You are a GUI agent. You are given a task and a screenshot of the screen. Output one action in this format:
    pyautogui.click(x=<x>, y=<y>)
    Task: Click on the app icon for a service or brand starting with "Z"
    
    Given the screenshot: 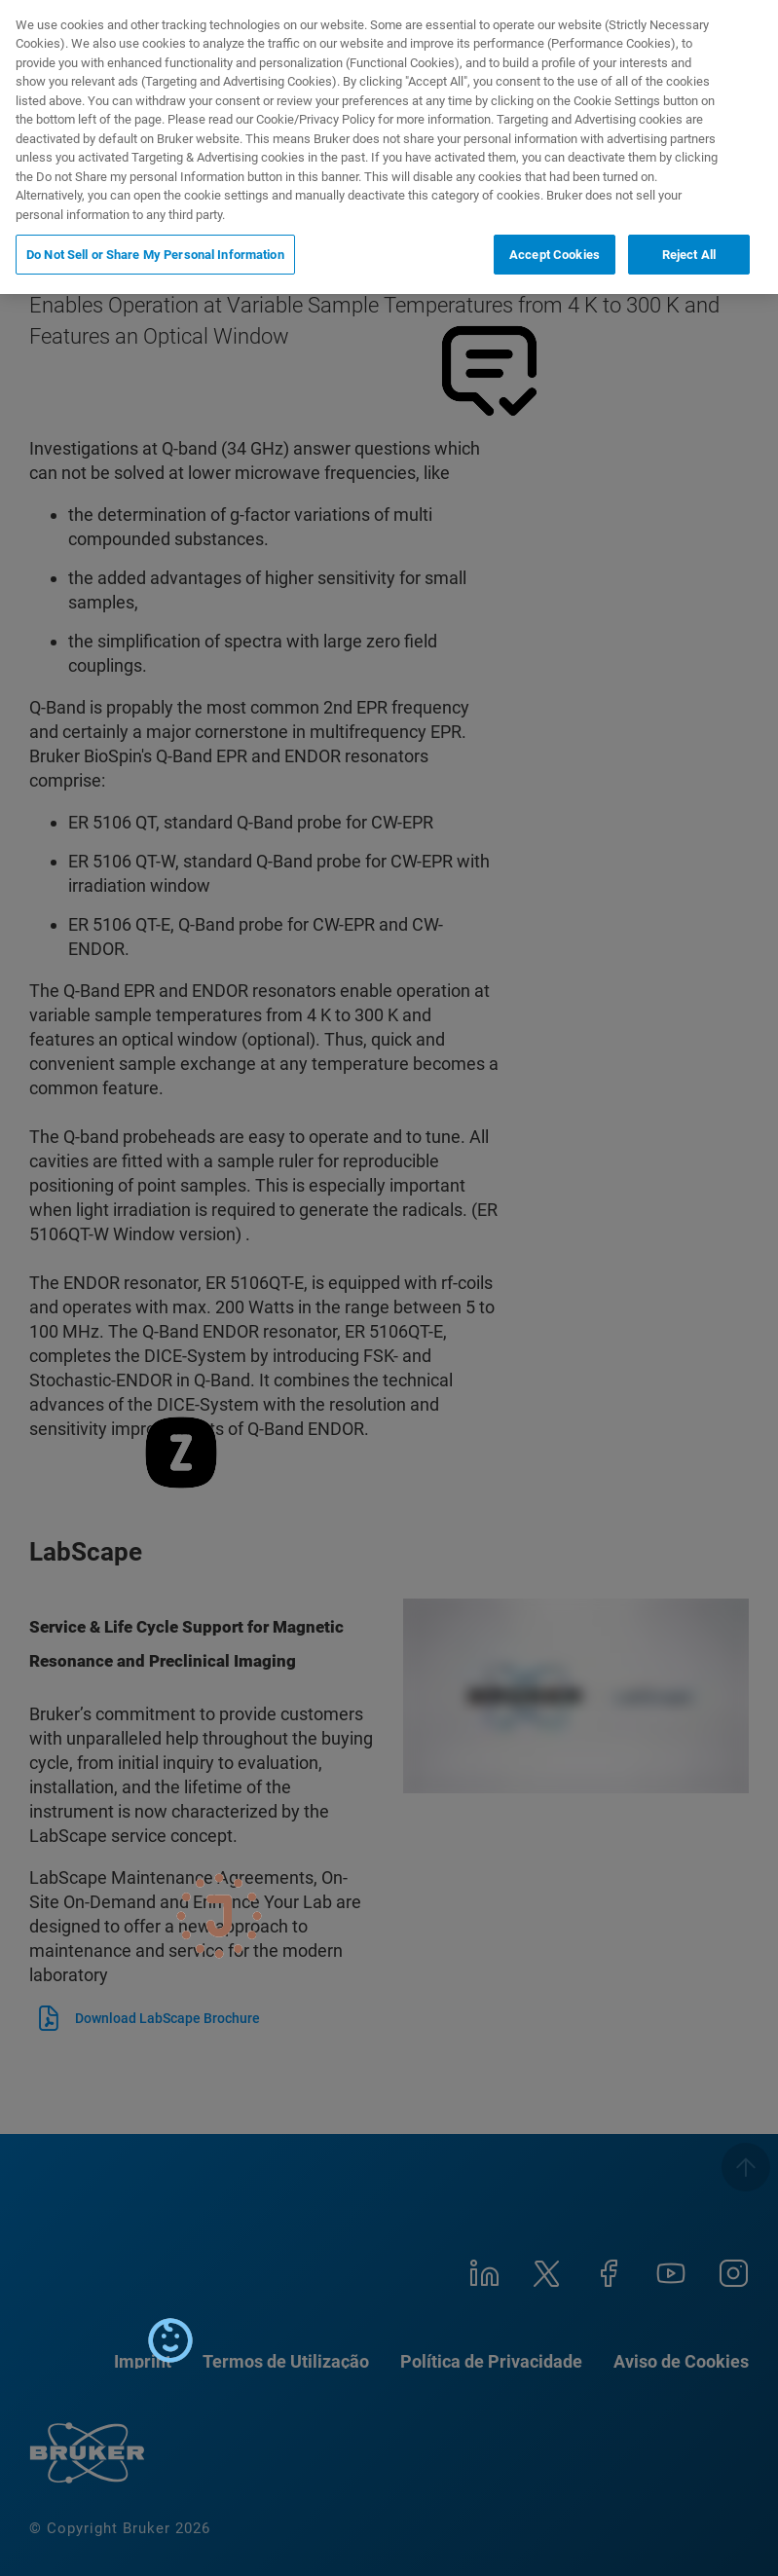 What is the action you would take?
    pyautogui.click(x=181, y=1453)
    